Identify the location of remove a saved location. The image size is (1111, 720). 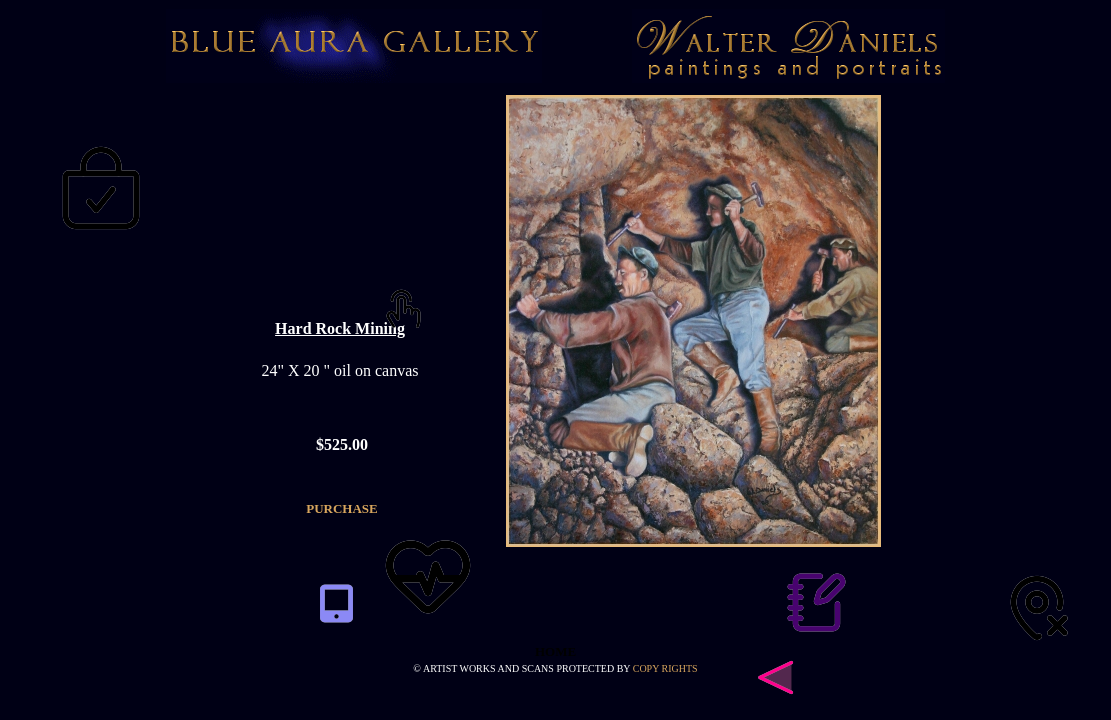
(1037, 608).